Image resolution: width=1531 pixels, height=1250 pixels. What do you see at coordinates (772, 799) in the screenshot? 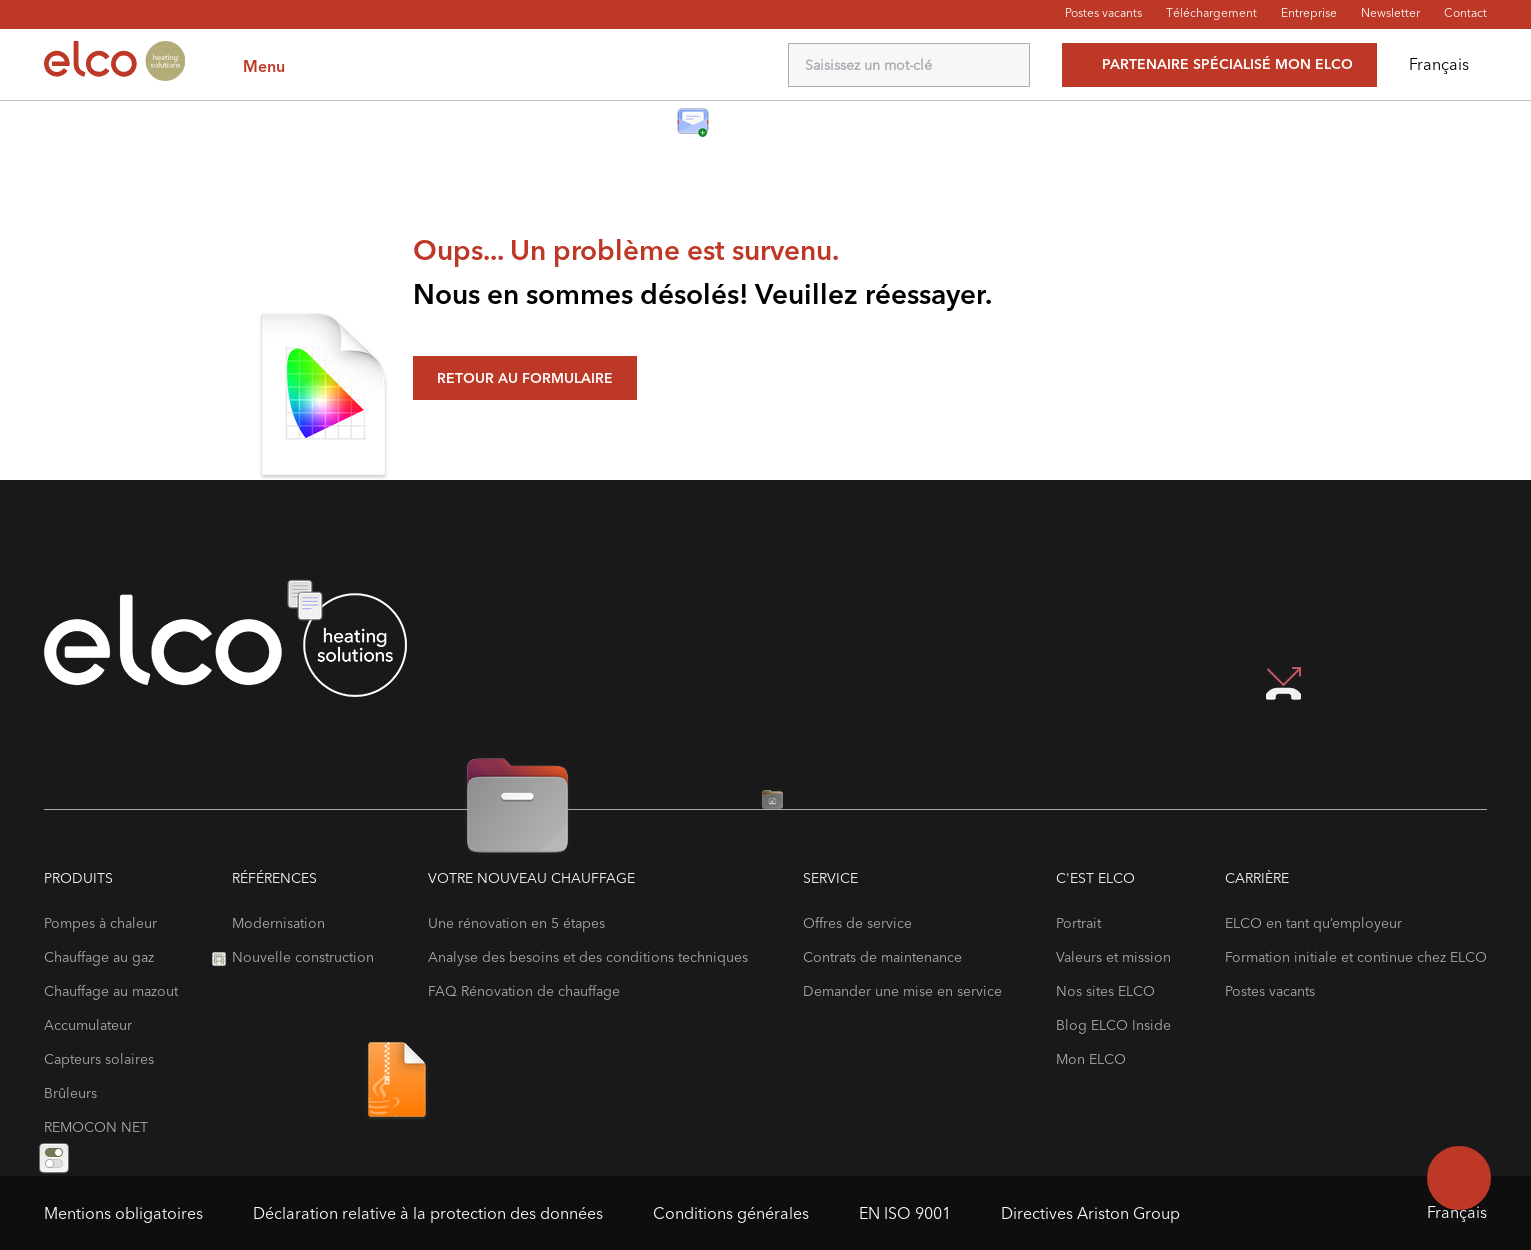
I see `open your pictures folder` at bounding box center [772, 799].